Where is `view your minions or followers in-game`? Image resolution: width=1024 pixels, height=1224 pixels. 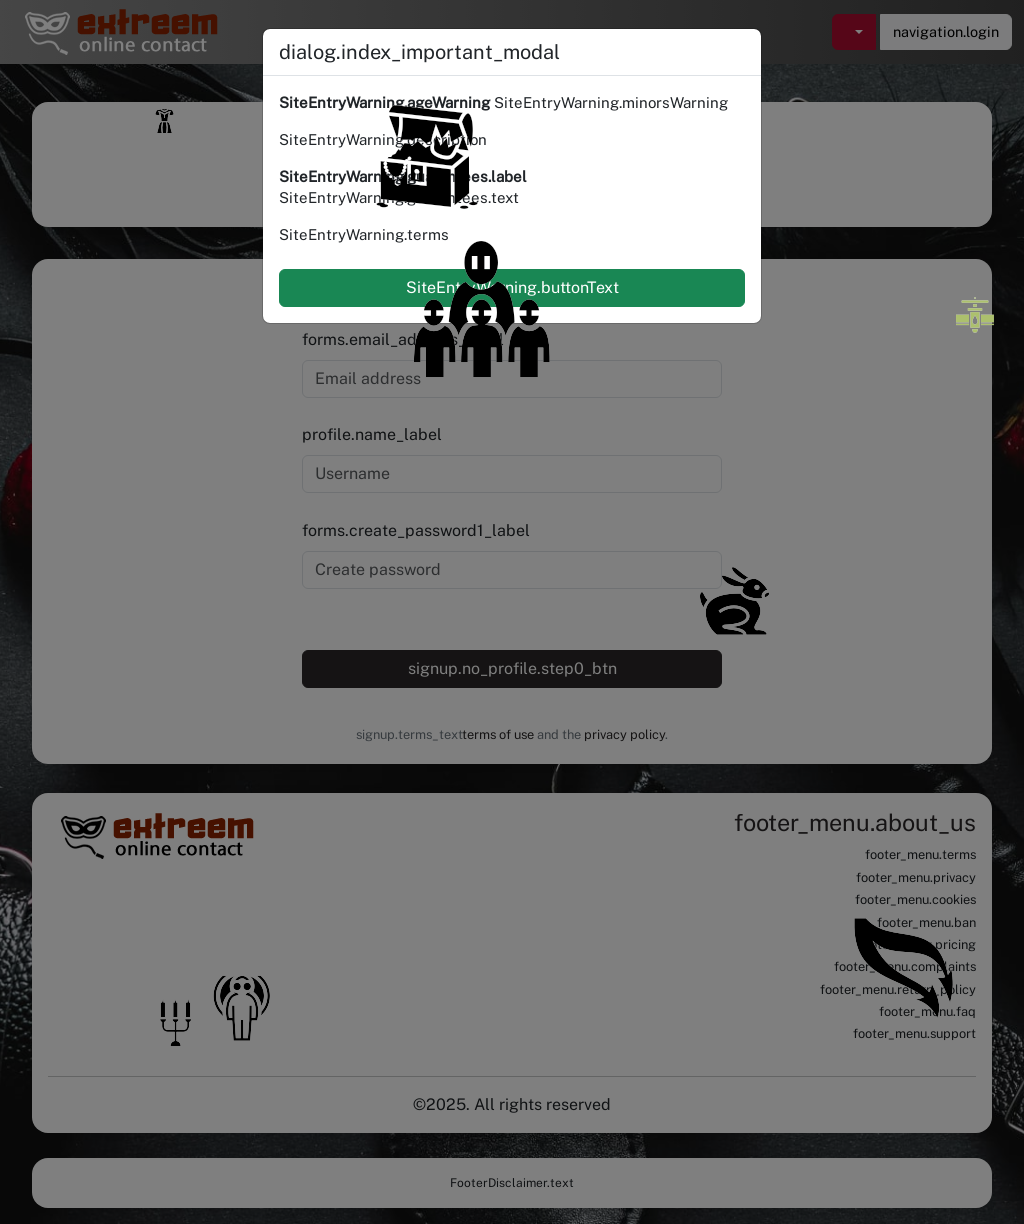 view your minions or followers in-game is located at coordinates (481, 308).